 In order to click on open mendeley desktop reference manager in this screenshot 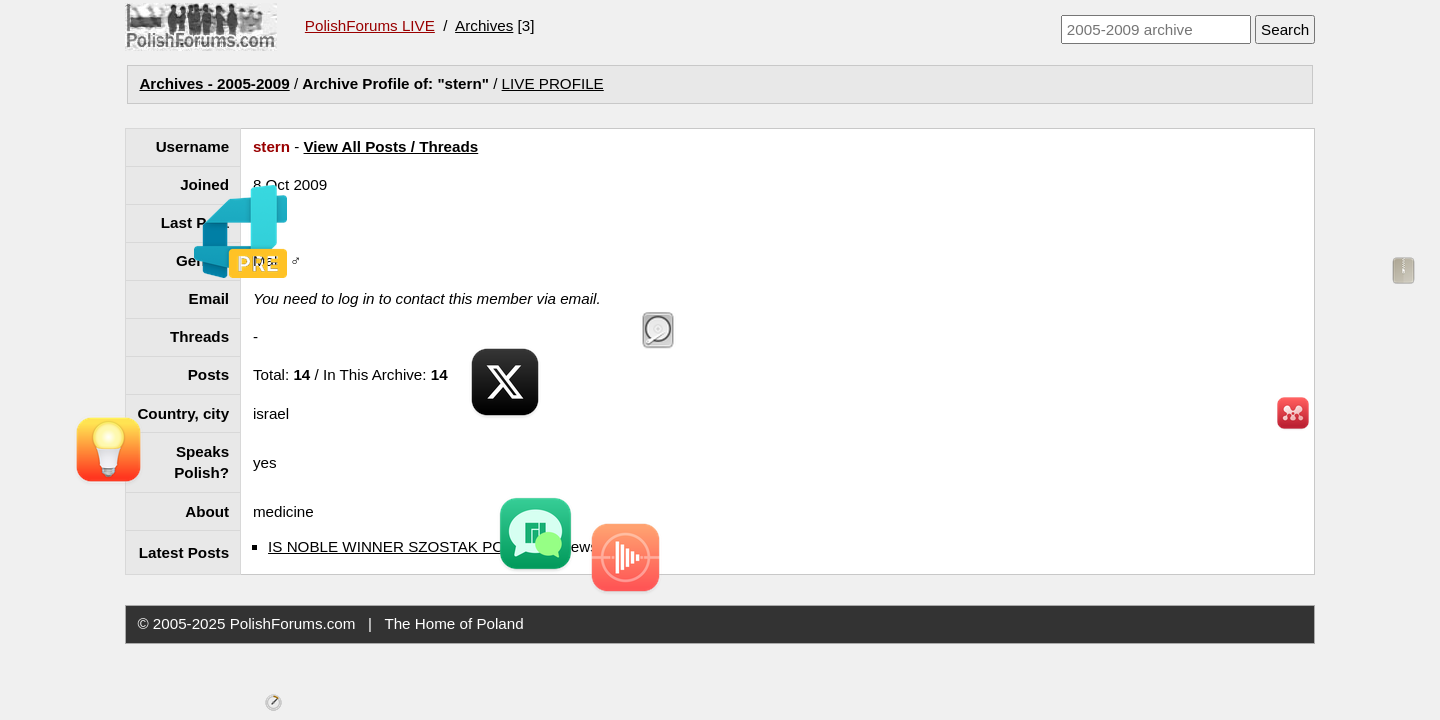, I will do `click(1293, 413)`.